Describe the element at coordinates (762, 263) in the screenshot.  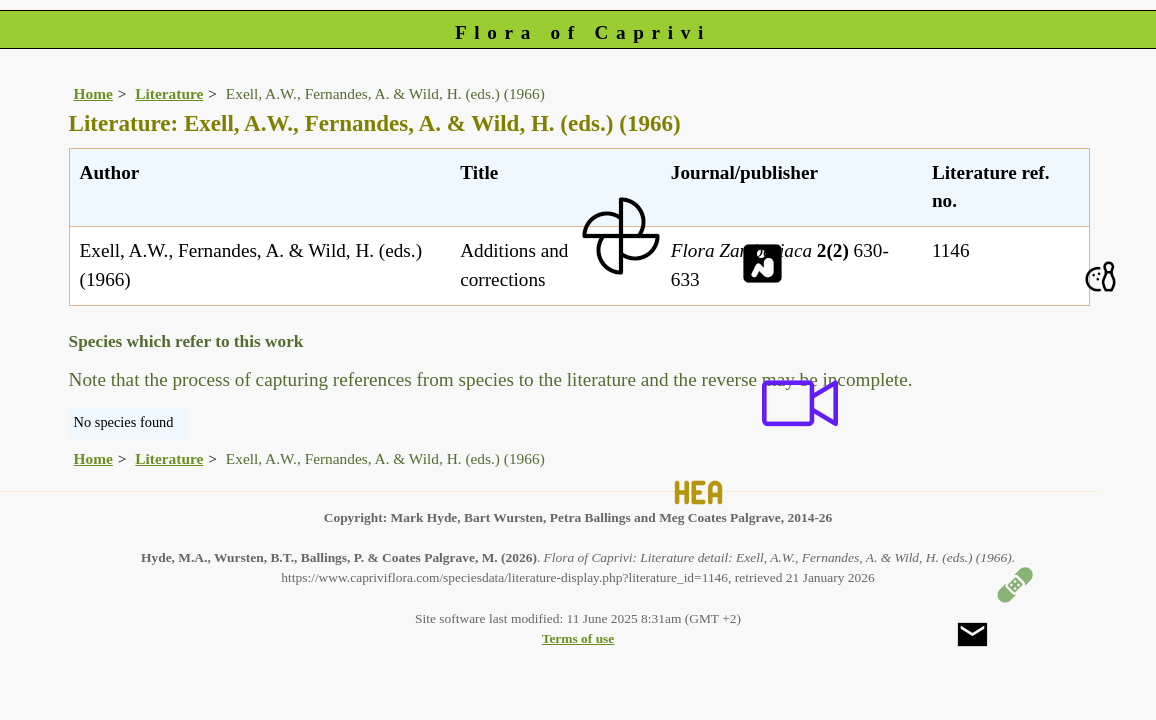
I see `indicates a confined space or restricted area` at that location.